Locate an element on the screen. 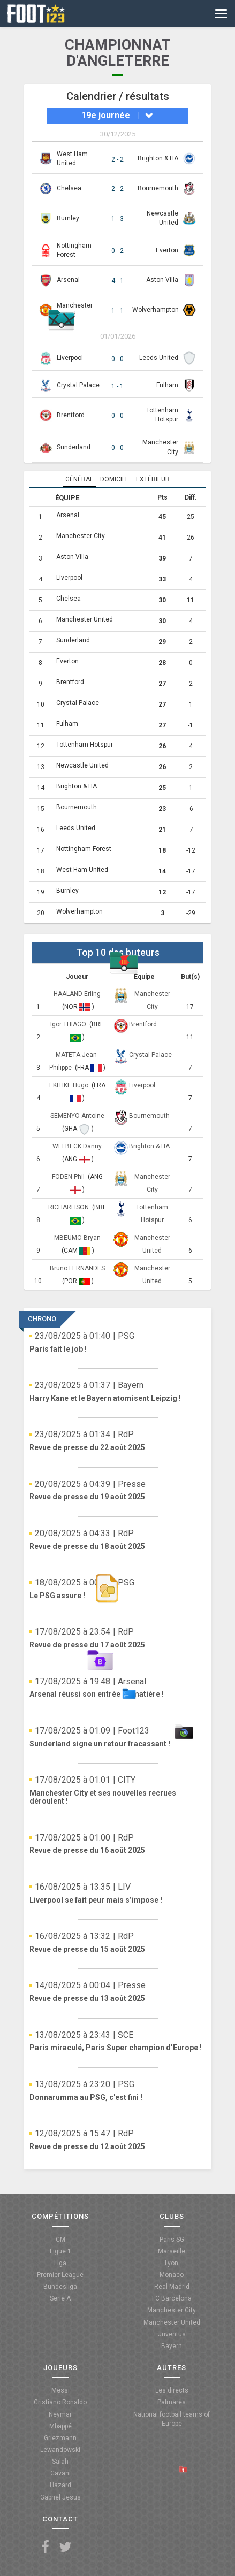  open folder containing clojure project files is located at coordinates (184, 1732).